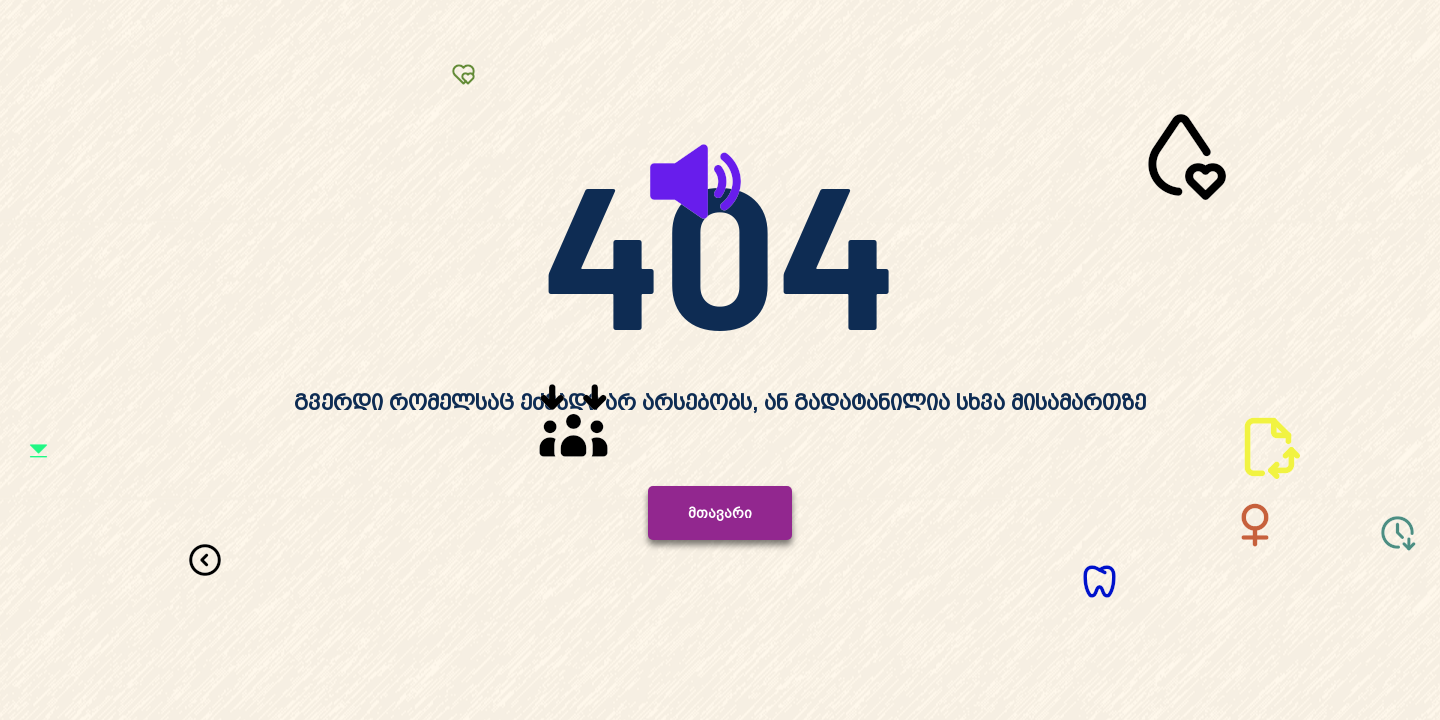 The height and width of the screenshot is (720, 1440). I want to click on scroll to bottom of page or content, so click(38, 450).